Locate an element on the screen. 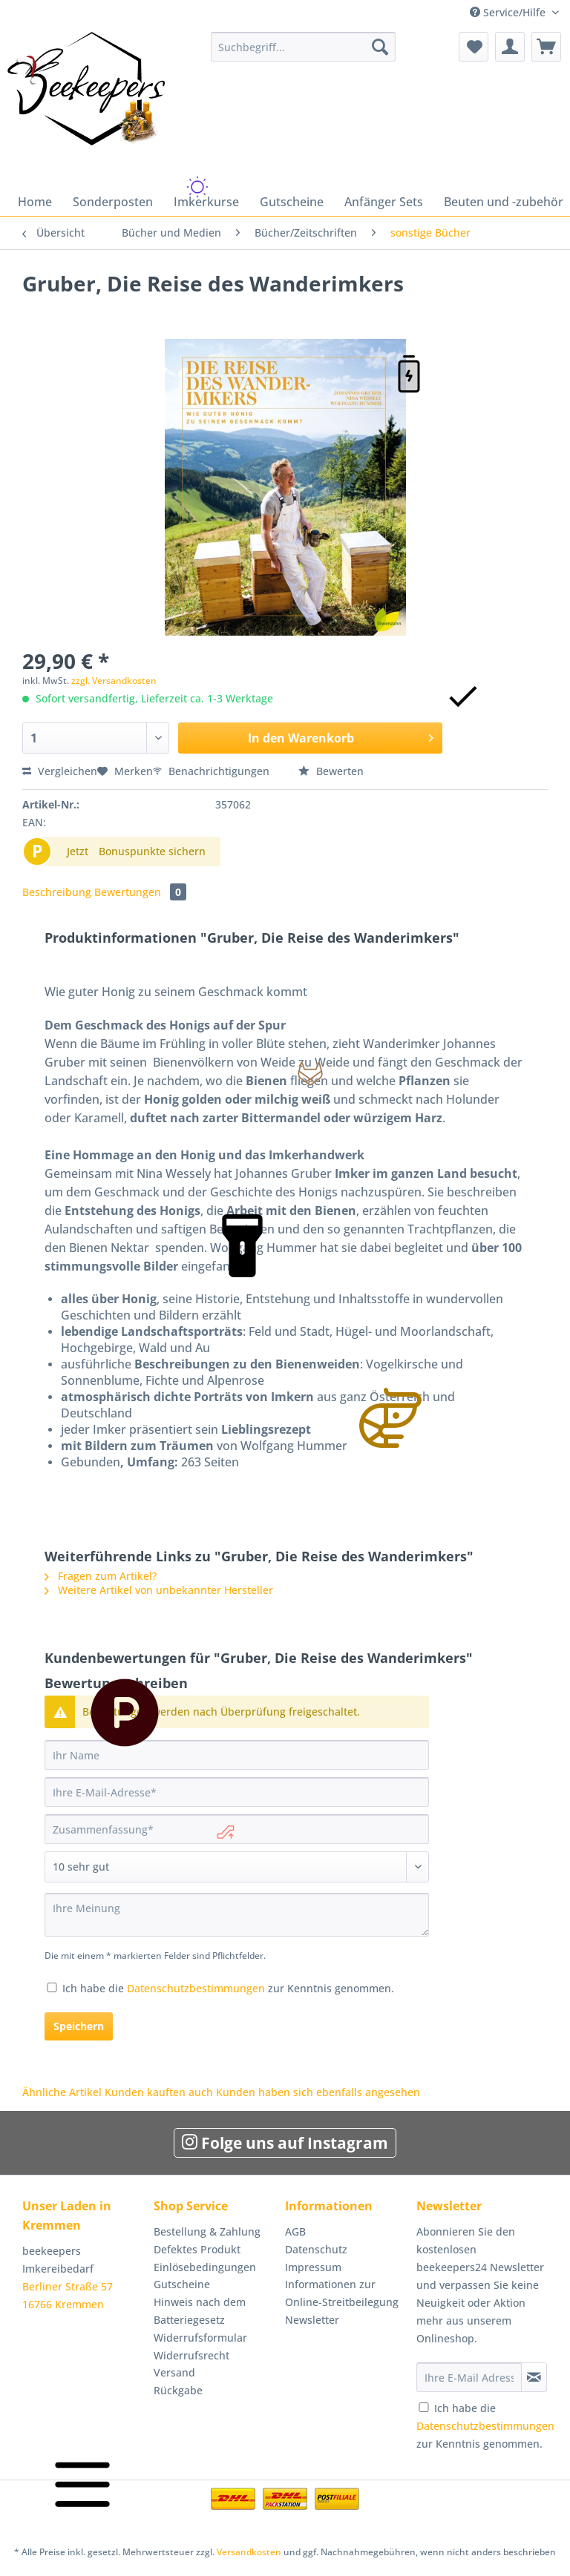 Image resolution: width=570 pixels, height=2576 pixels. reduce screen brightness is located at coordinates (197, 187).